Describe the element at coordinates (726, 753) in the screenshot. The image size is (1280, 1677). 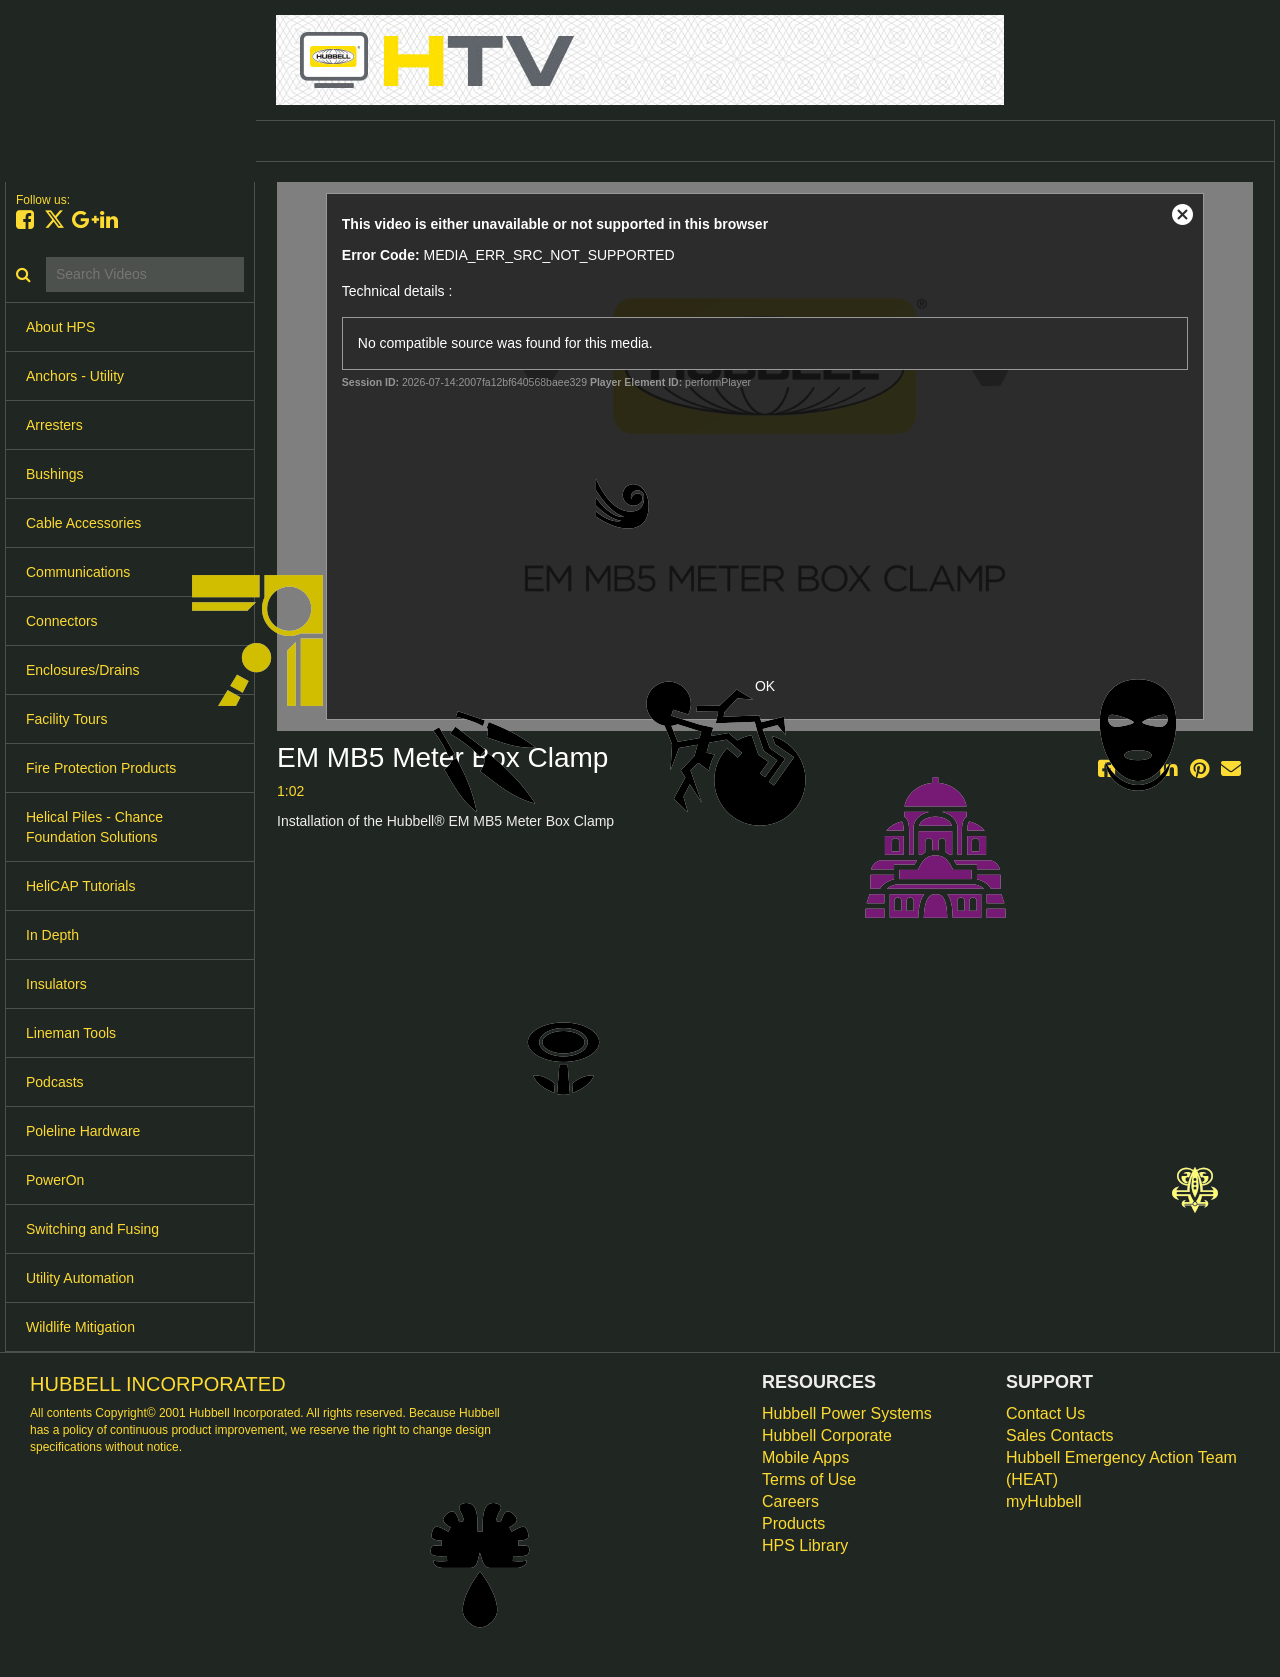
I see `indicates electrical or energy-based attack` at that location.